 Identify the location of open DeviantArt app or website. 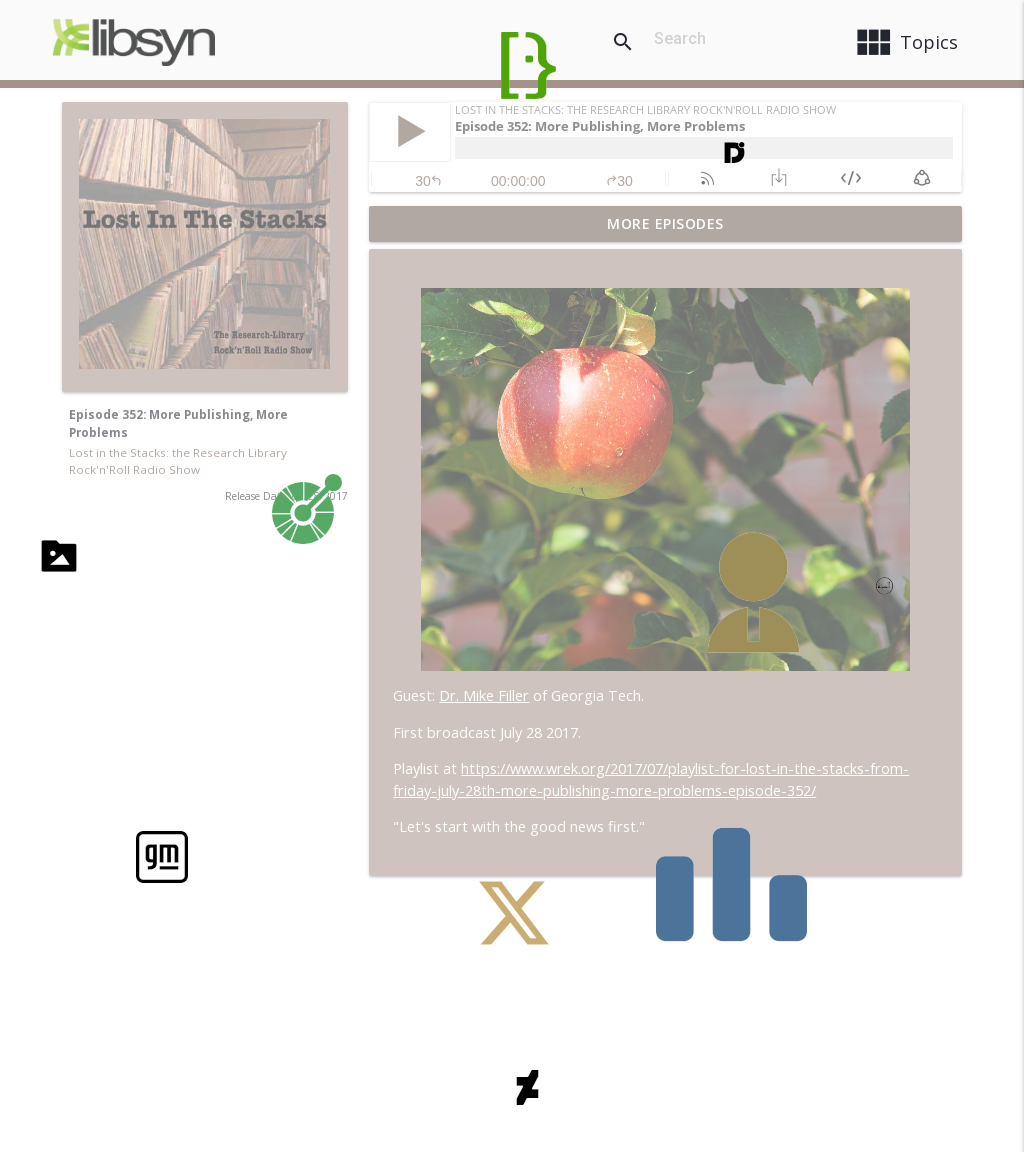
(527, 1087).